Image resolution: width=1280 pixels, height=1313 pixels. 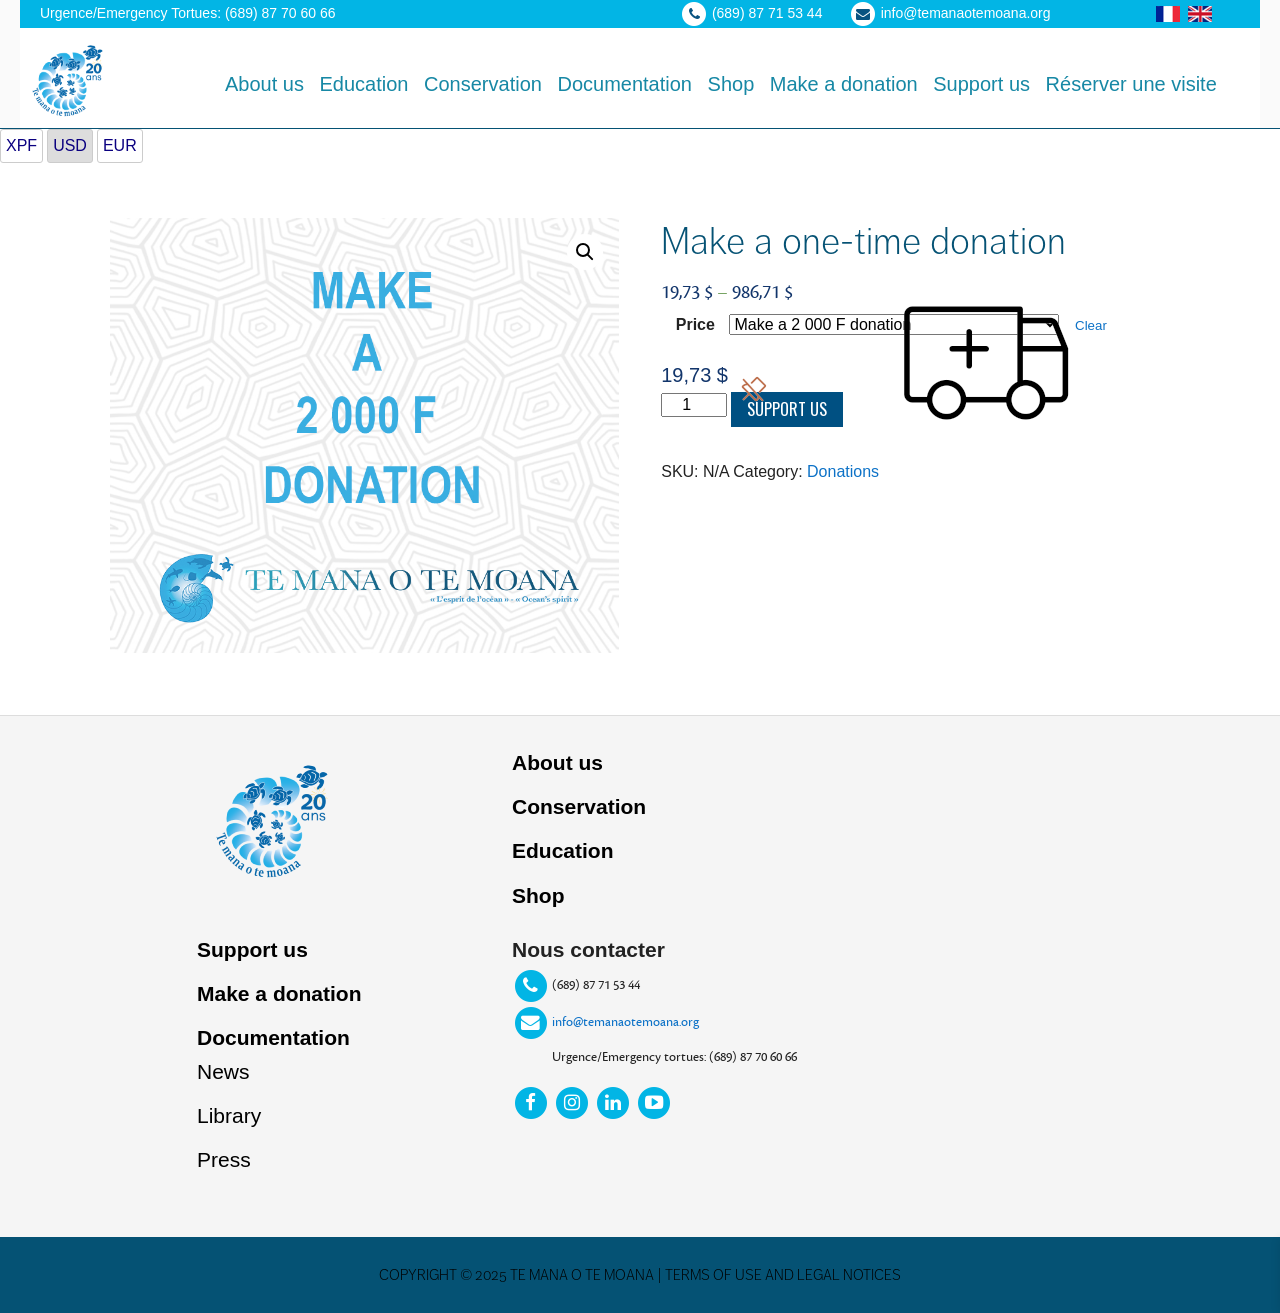 I want to click on unpin an item from its current position, so click(x=753, y=390).